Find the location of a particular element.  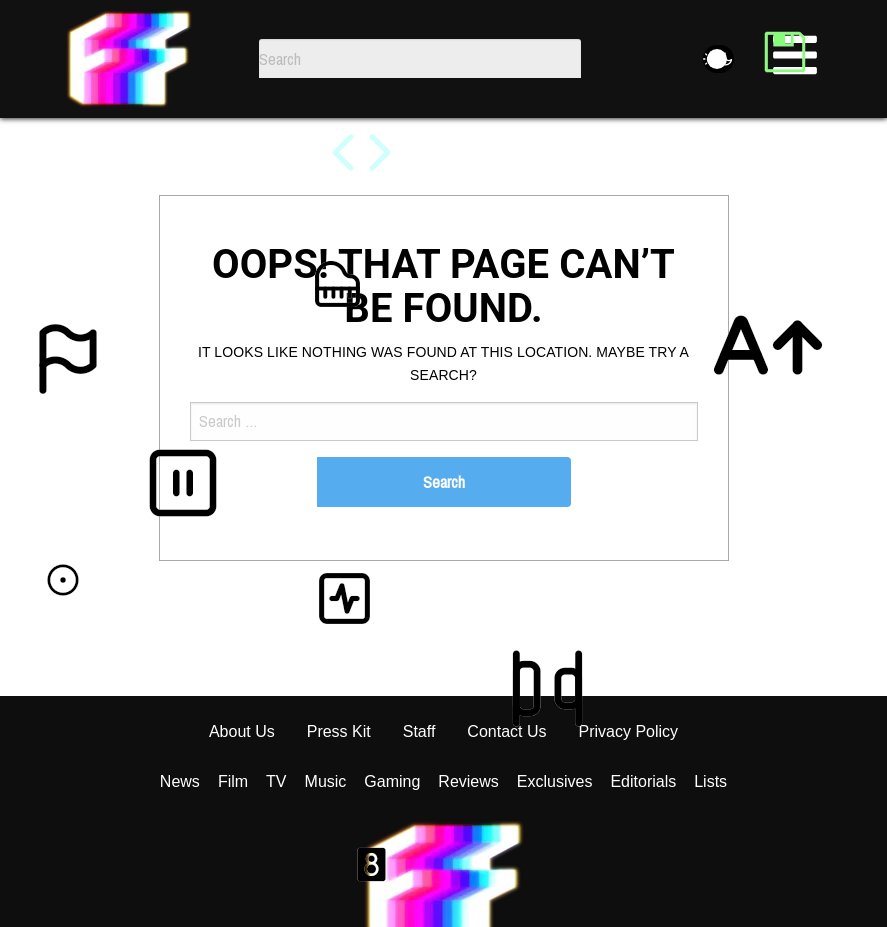

save current file or document is located at coordinates (785, 52).